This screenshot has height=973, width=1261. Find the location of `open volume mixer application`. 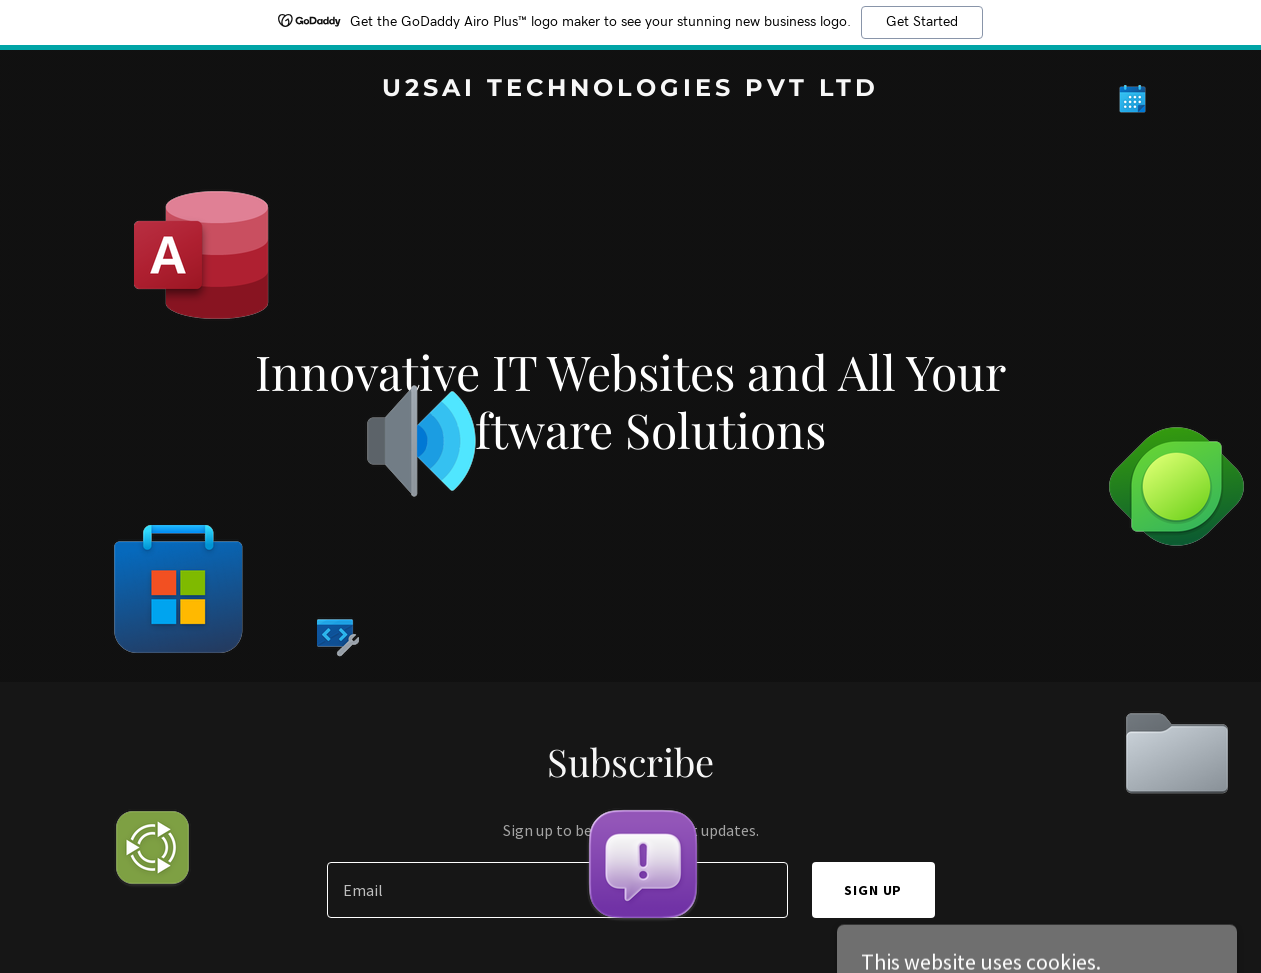

open volume mixer application is located at coordinates (420, 441).